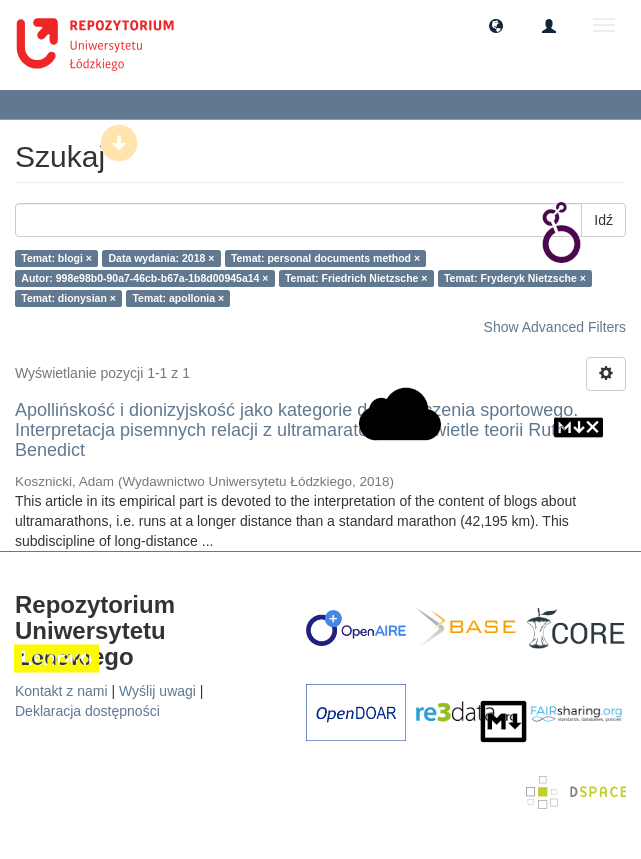 This screenshot has height=859, width=641. I want to click on indicates markdown formatting is available, so click(503, 721).